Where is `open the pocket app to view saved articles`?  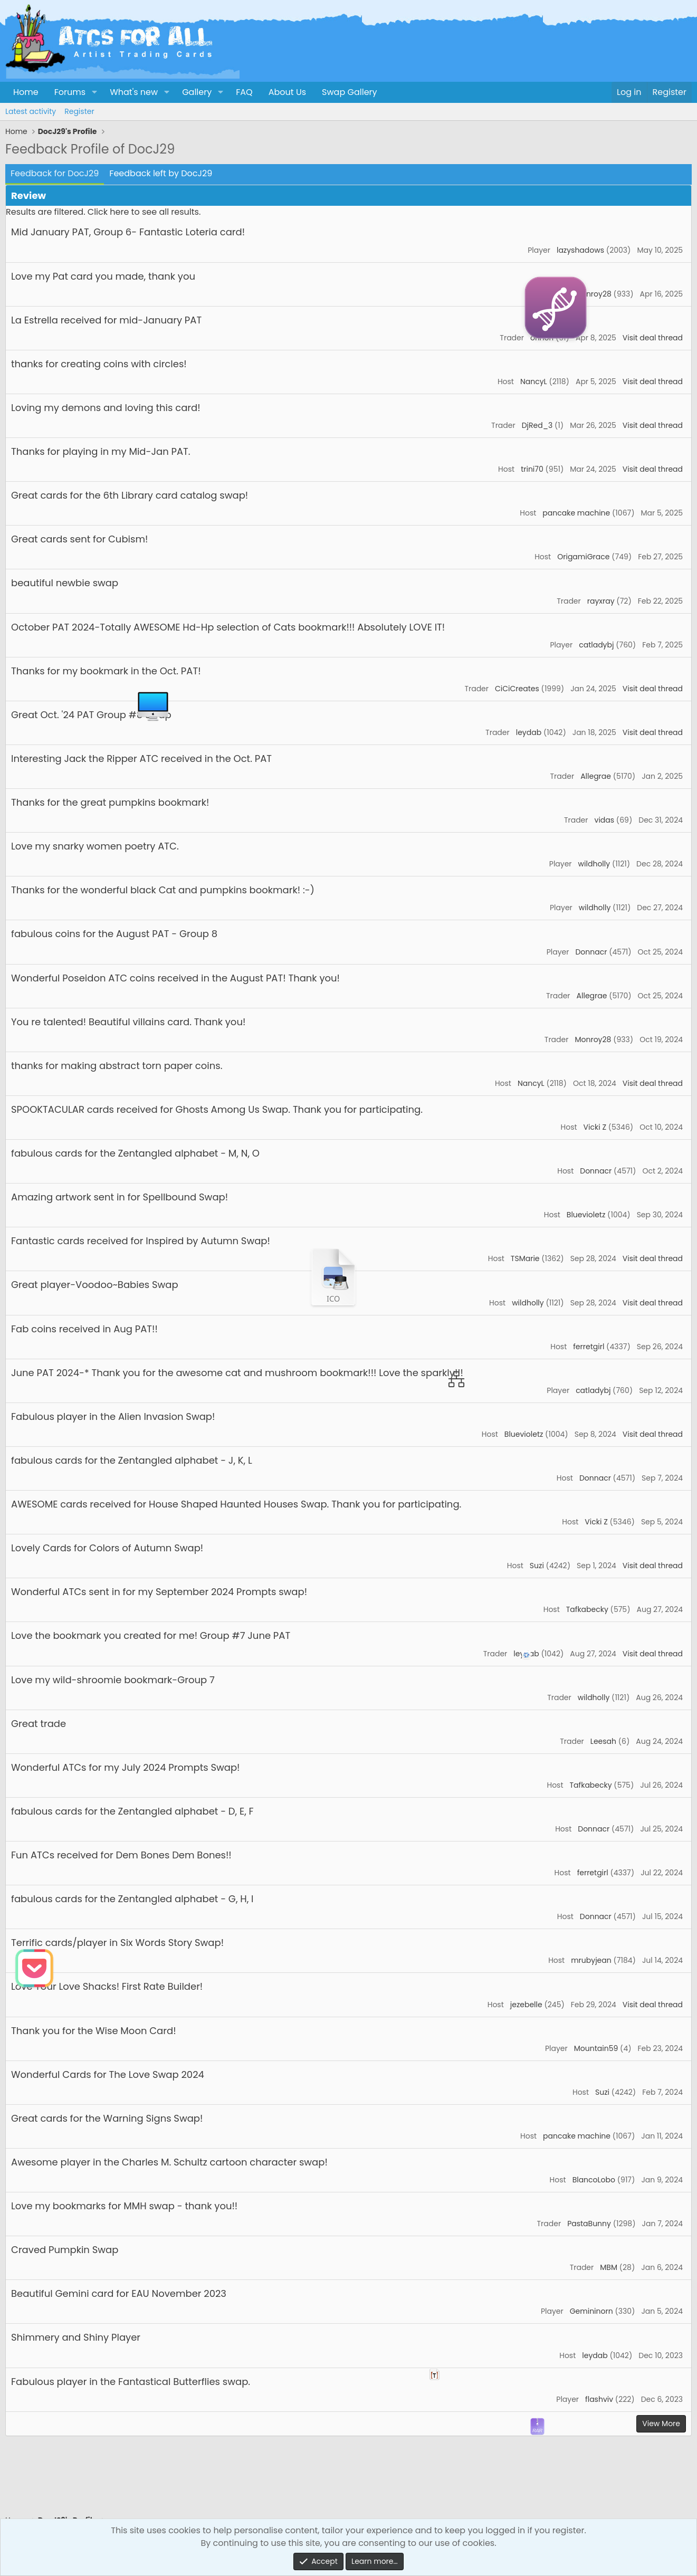
open the pocket app to view saved articles is located at coordinates (34, 1968).